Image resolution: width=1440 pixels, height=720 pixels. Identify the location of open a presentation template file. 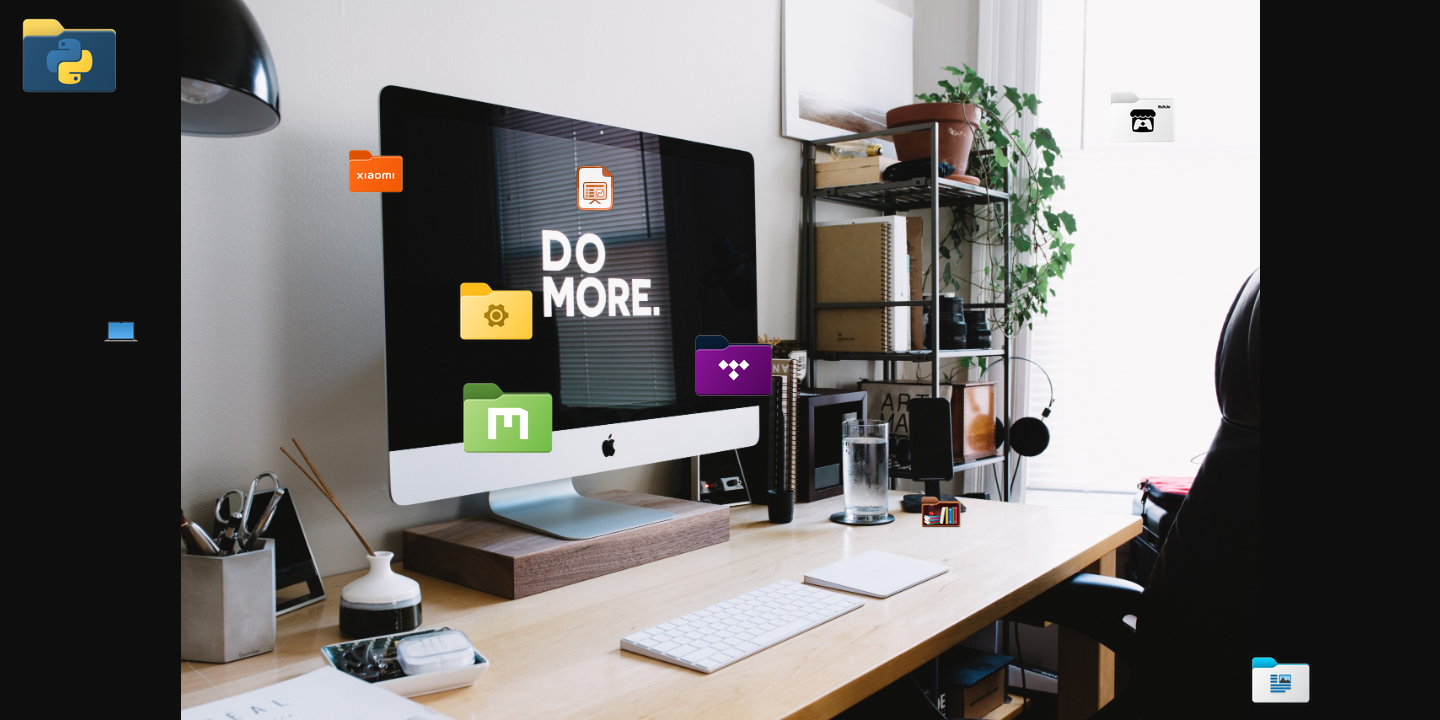
(595, 188).